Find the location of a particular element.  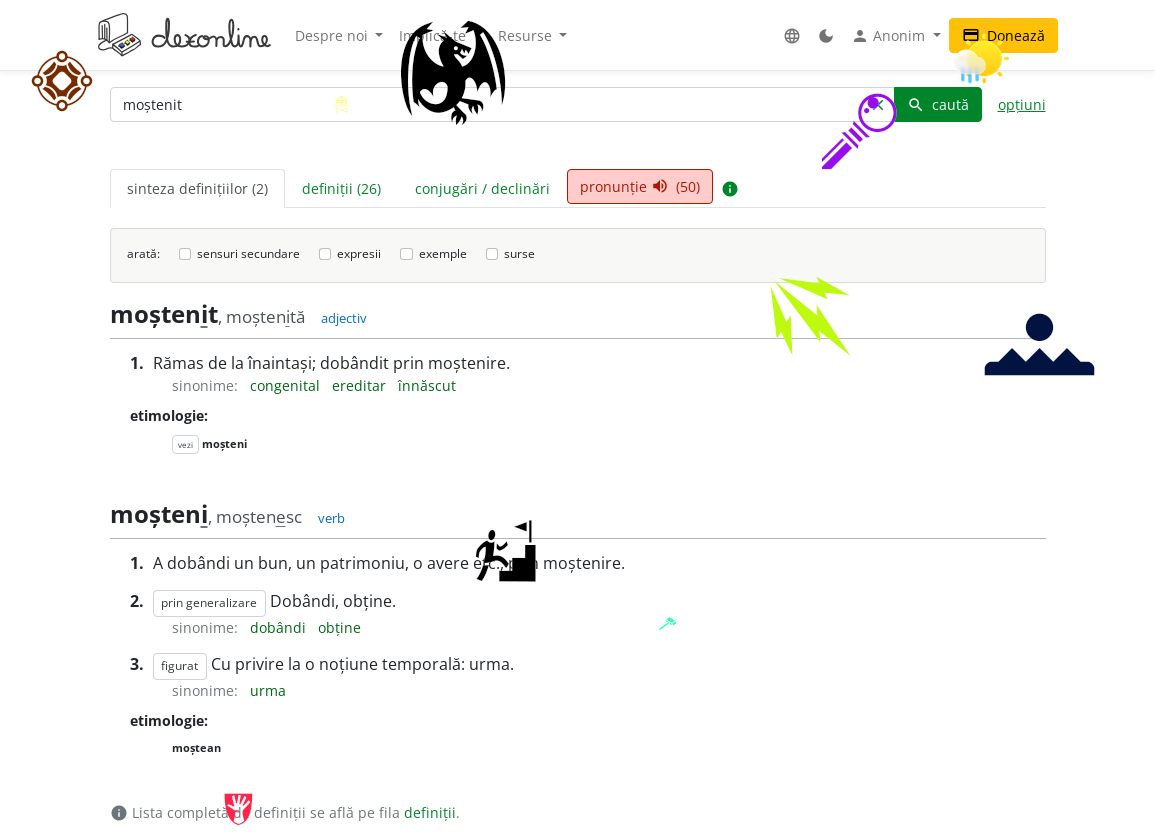

select wyvern character or creature type is located at coordinates (453, 73).